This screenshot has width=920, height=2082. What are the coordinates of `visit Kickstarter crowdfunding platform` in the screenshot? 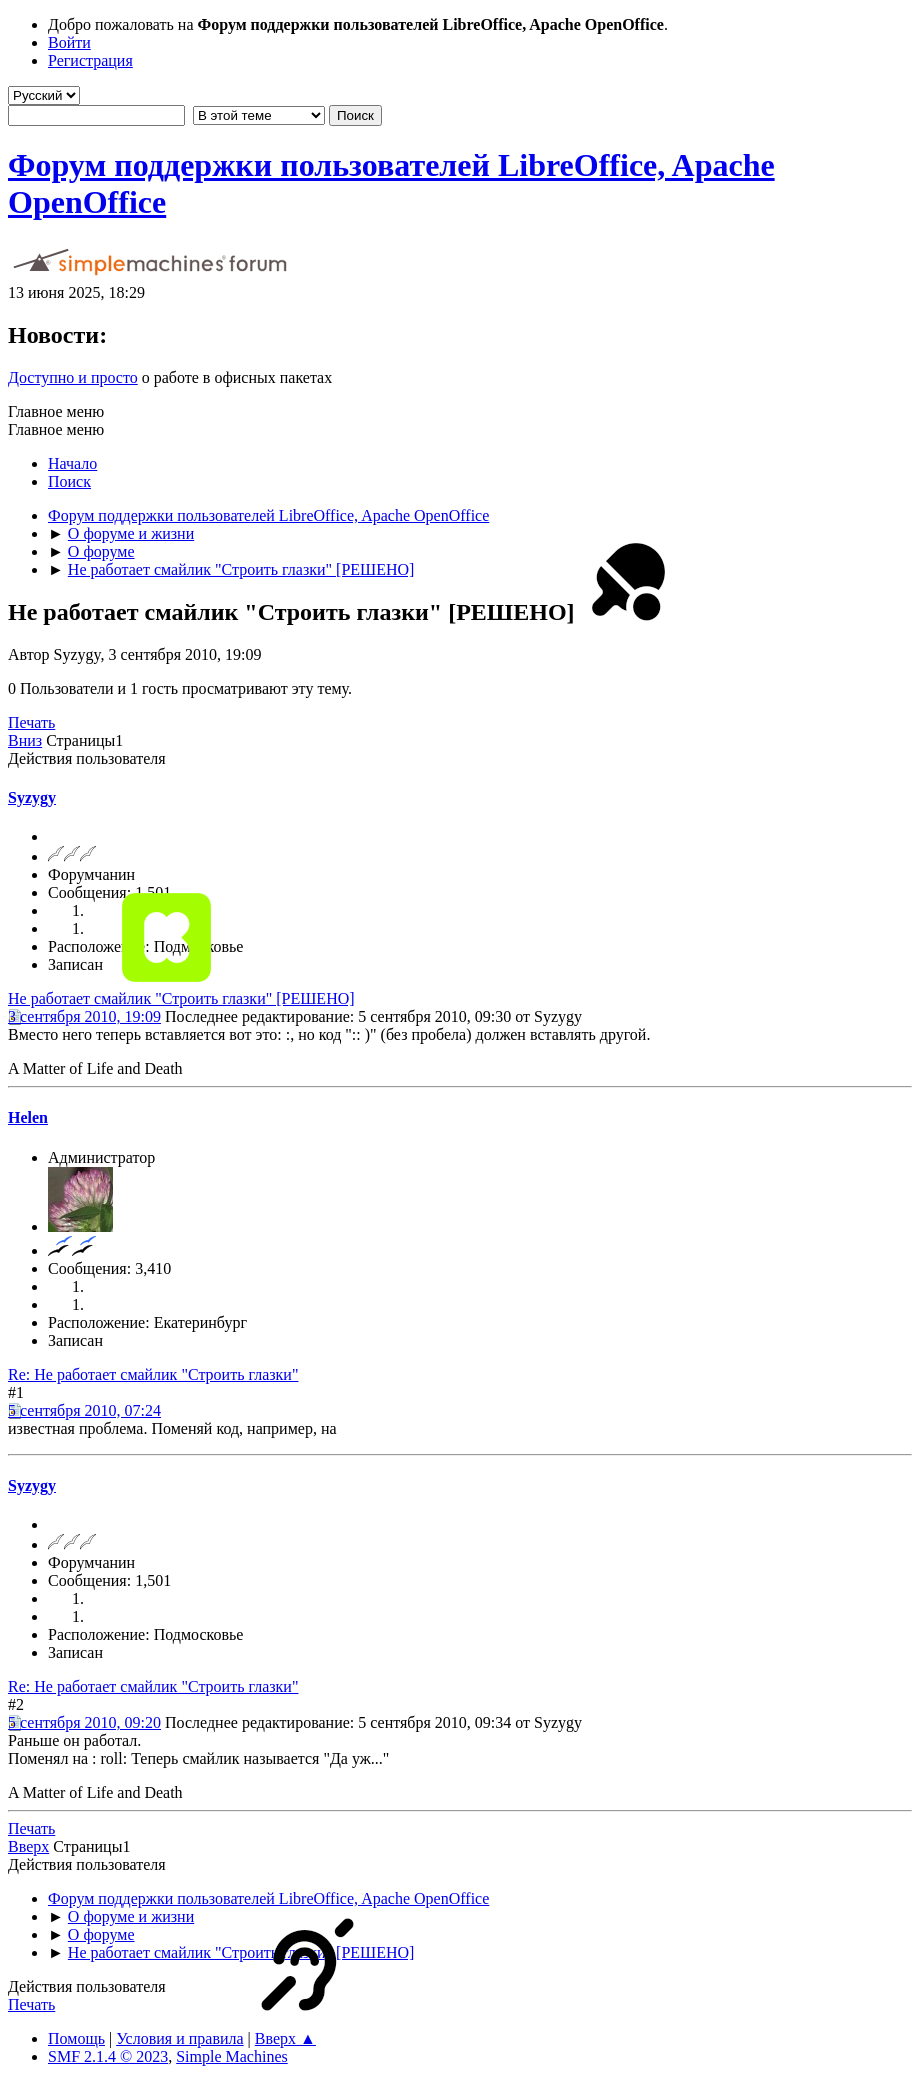 It's located at (166, 937).